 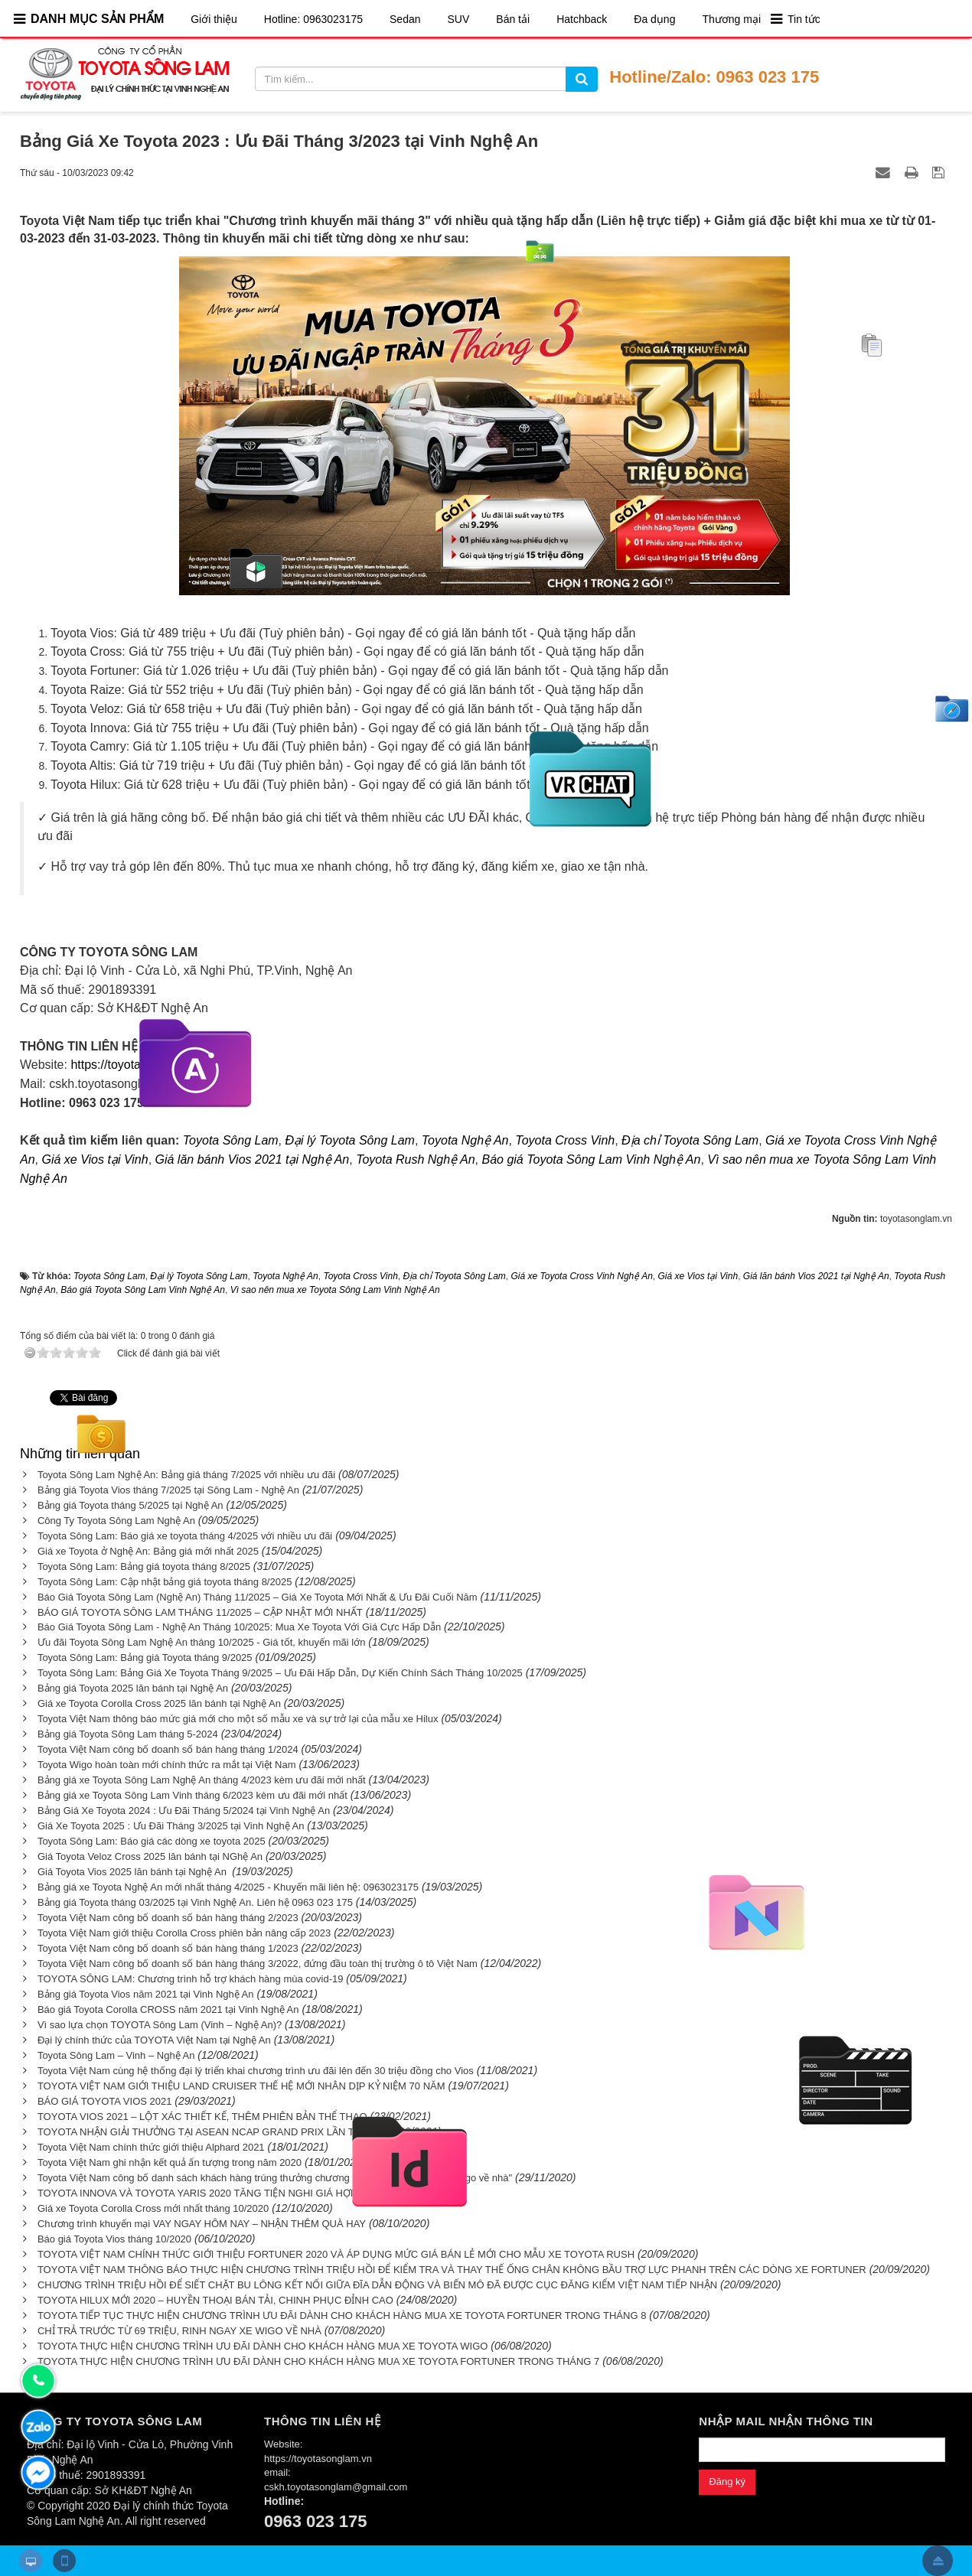 I want to click on open folder containing financial documents, so click(x=101, y=1435).